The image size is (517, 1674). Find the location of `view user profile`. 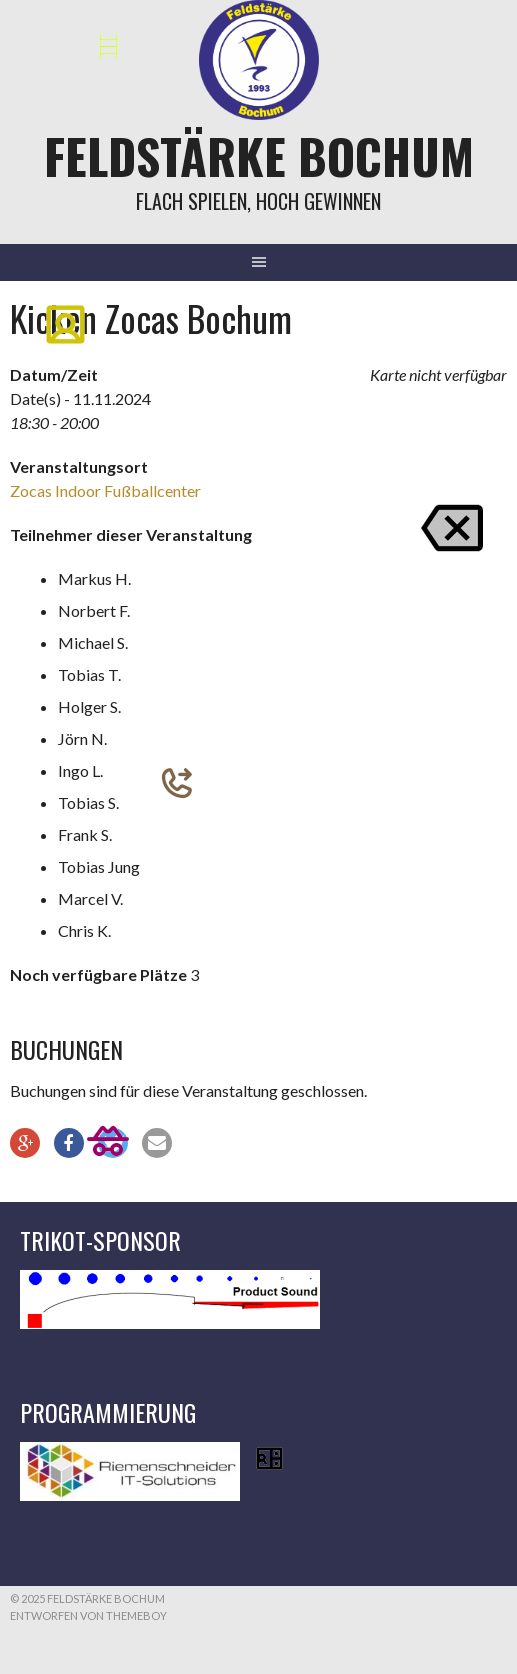

view user profile is located at coordinates (65, 324).